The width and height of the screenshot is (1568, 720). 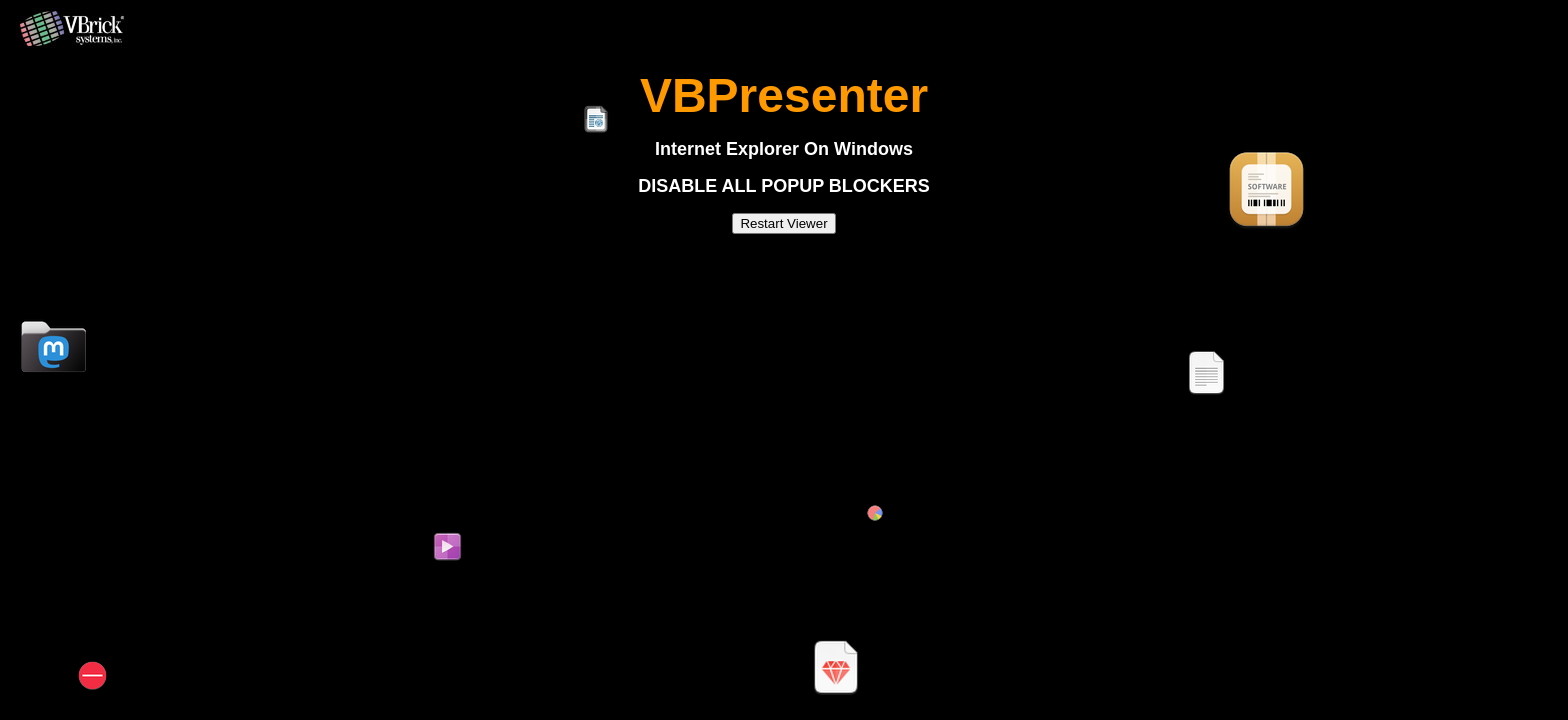 I want to click on ruby programming language source file, so click(x=836, y=667).